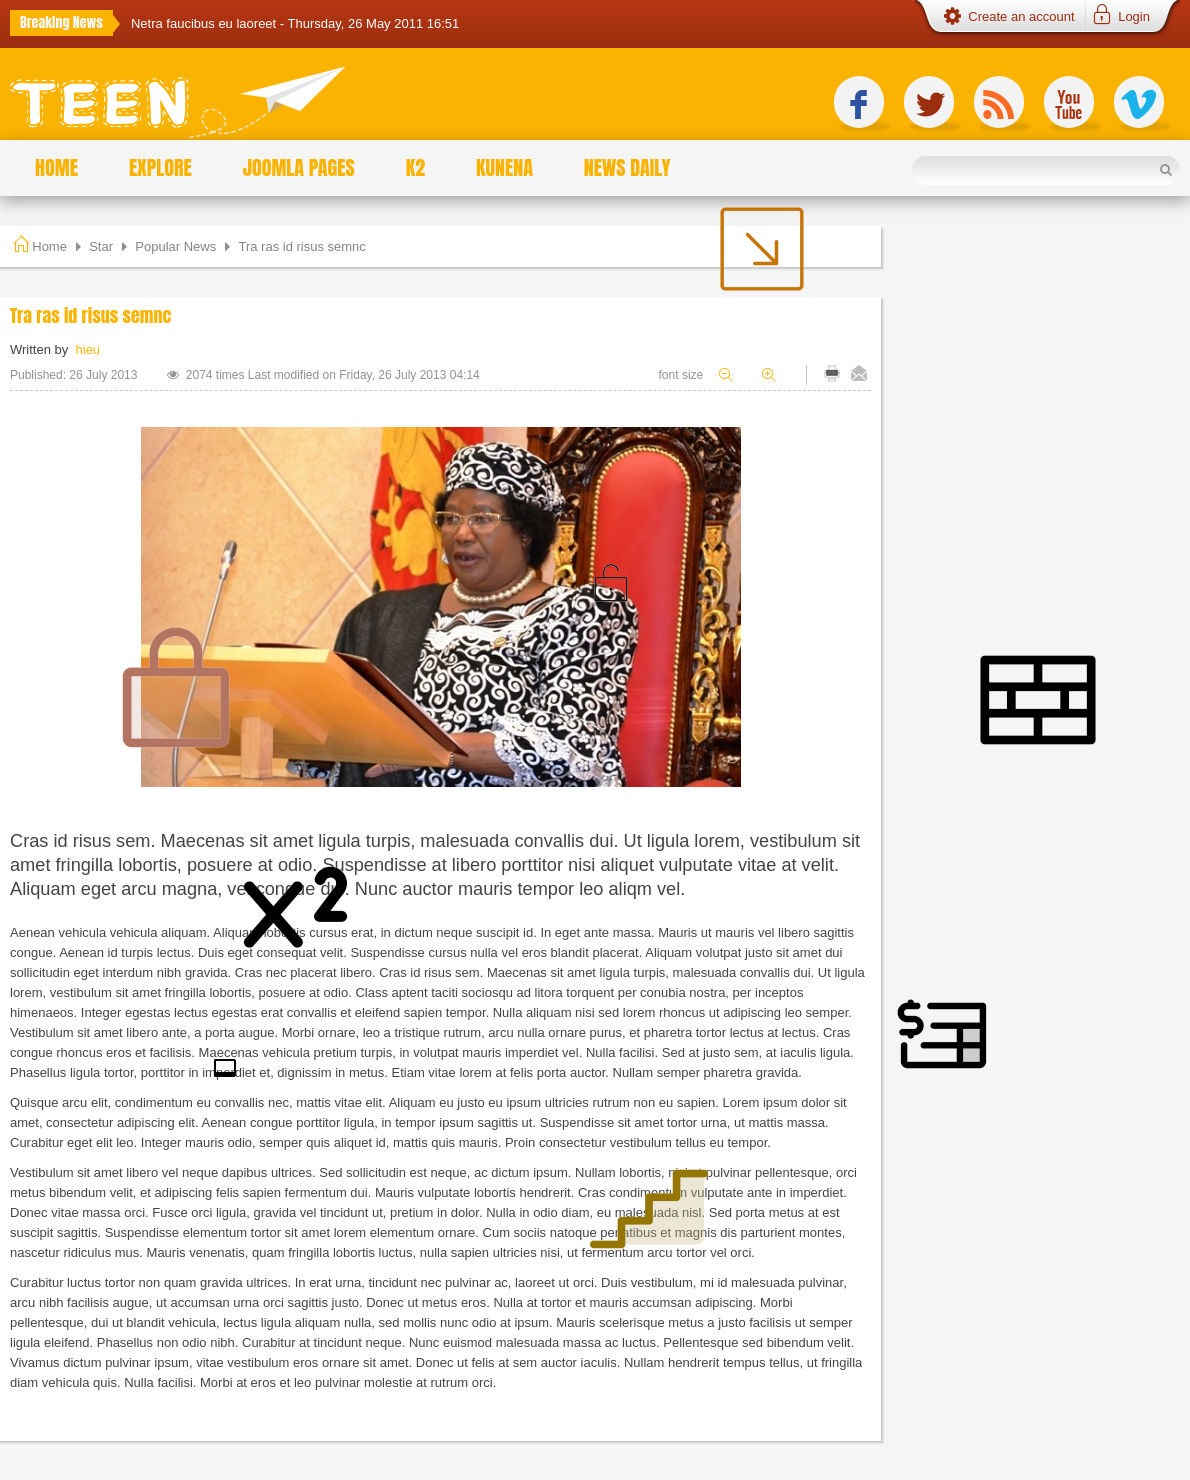 The height and width of the screenshot is (1480, 1190). I want to click on view or manage invoices, so click(943, 1035).